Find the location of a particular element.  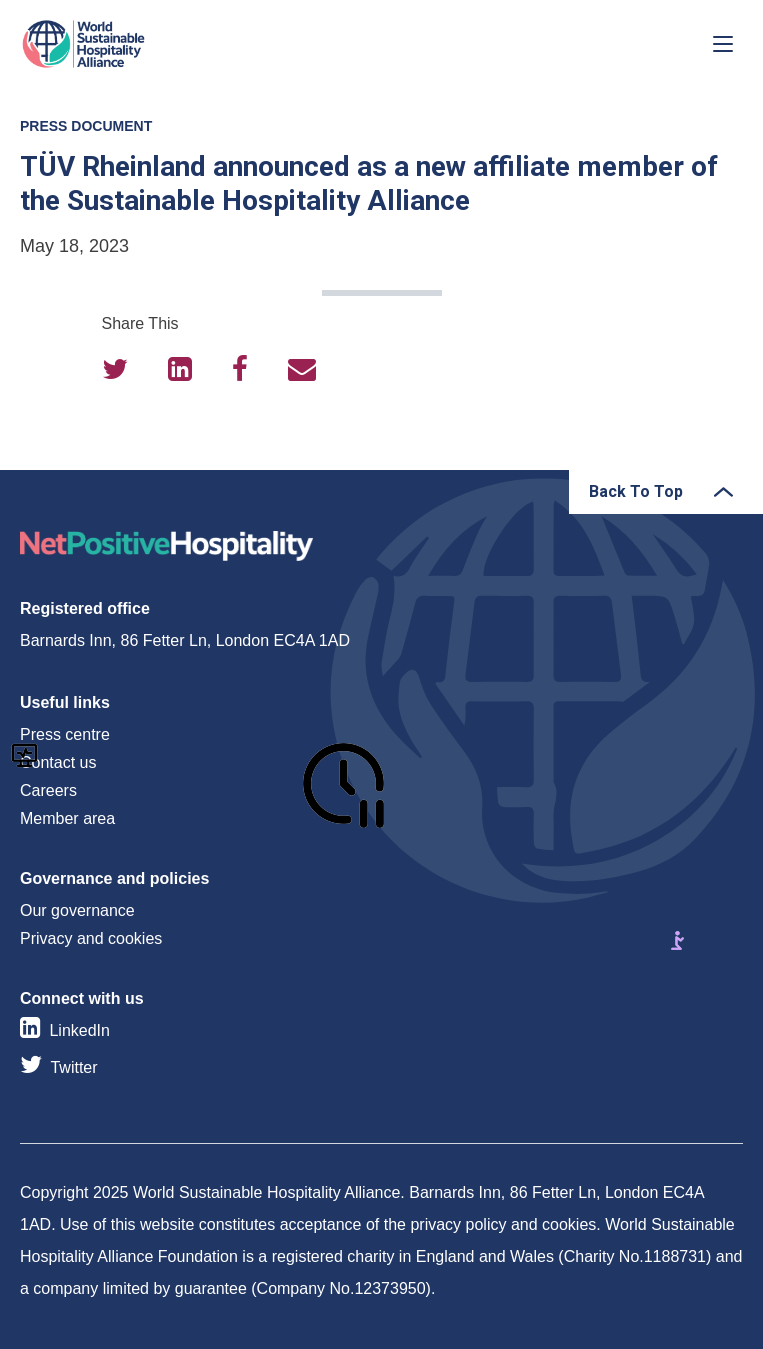

access prayer or meditation features is located at coordinates (677, 940).